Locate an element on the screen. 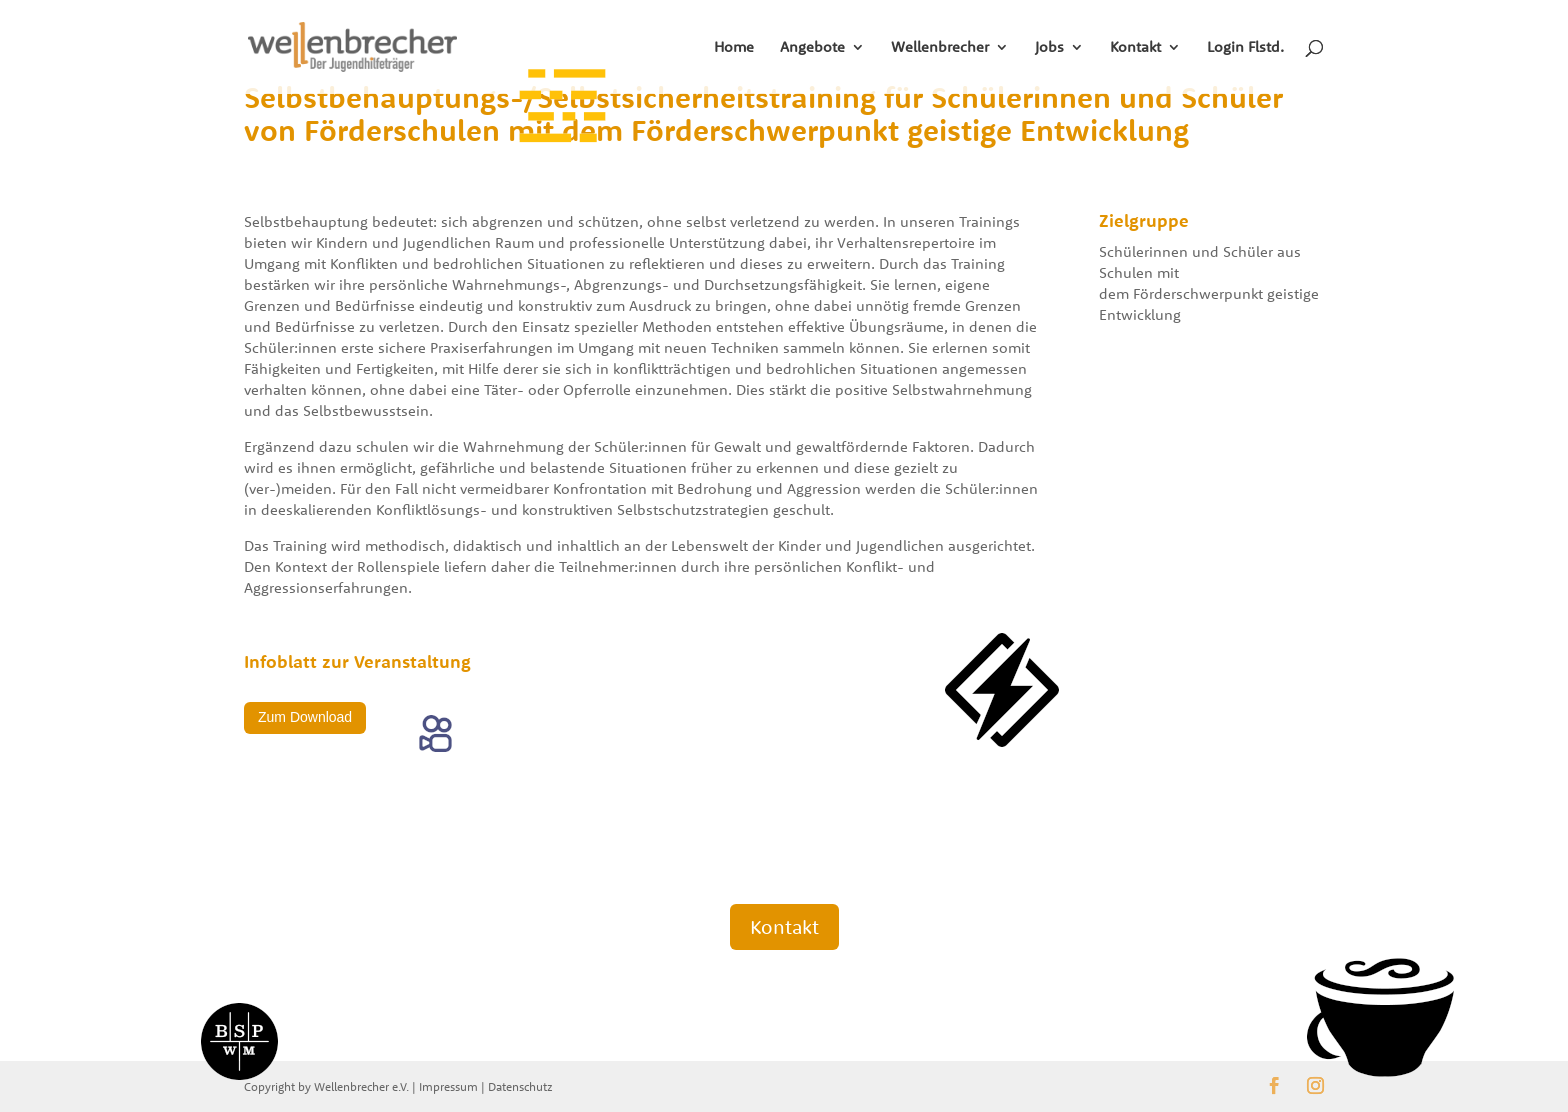 The width and height of the screenshot is (1568, 1112). indicates misty or foggy weather conditions is located at coordinates (562, 103).